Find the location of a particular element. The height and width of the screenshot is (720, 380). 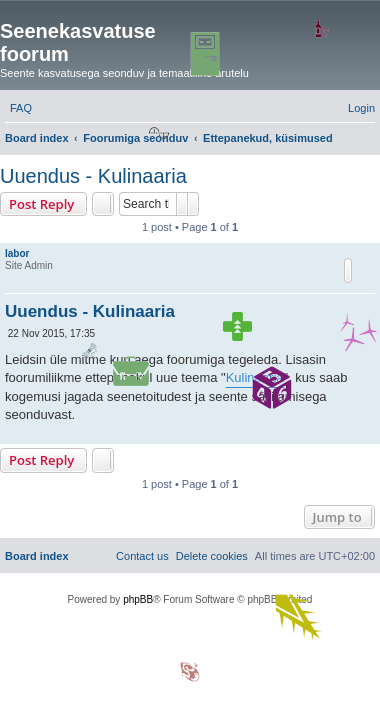

monitor door or entry point activity is located at coordinates (205, 54).